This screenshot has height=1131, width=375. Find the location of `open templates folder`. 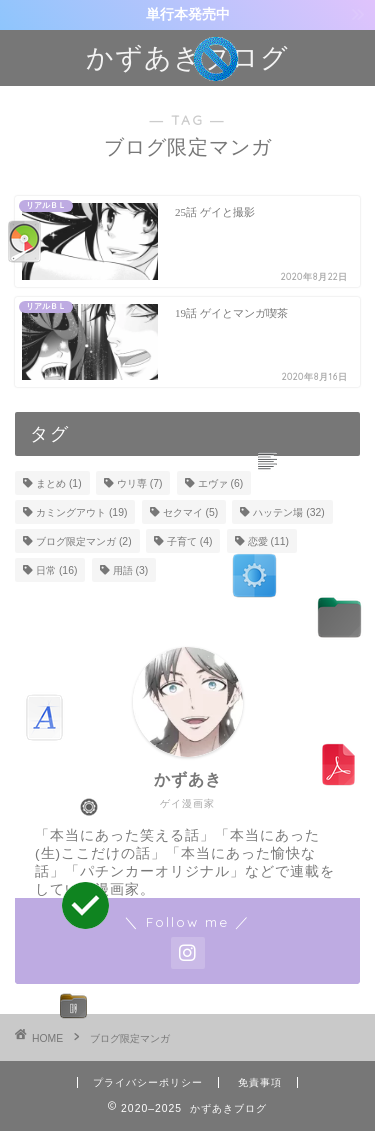

open templates folder is located at coordinates (73, 1005).